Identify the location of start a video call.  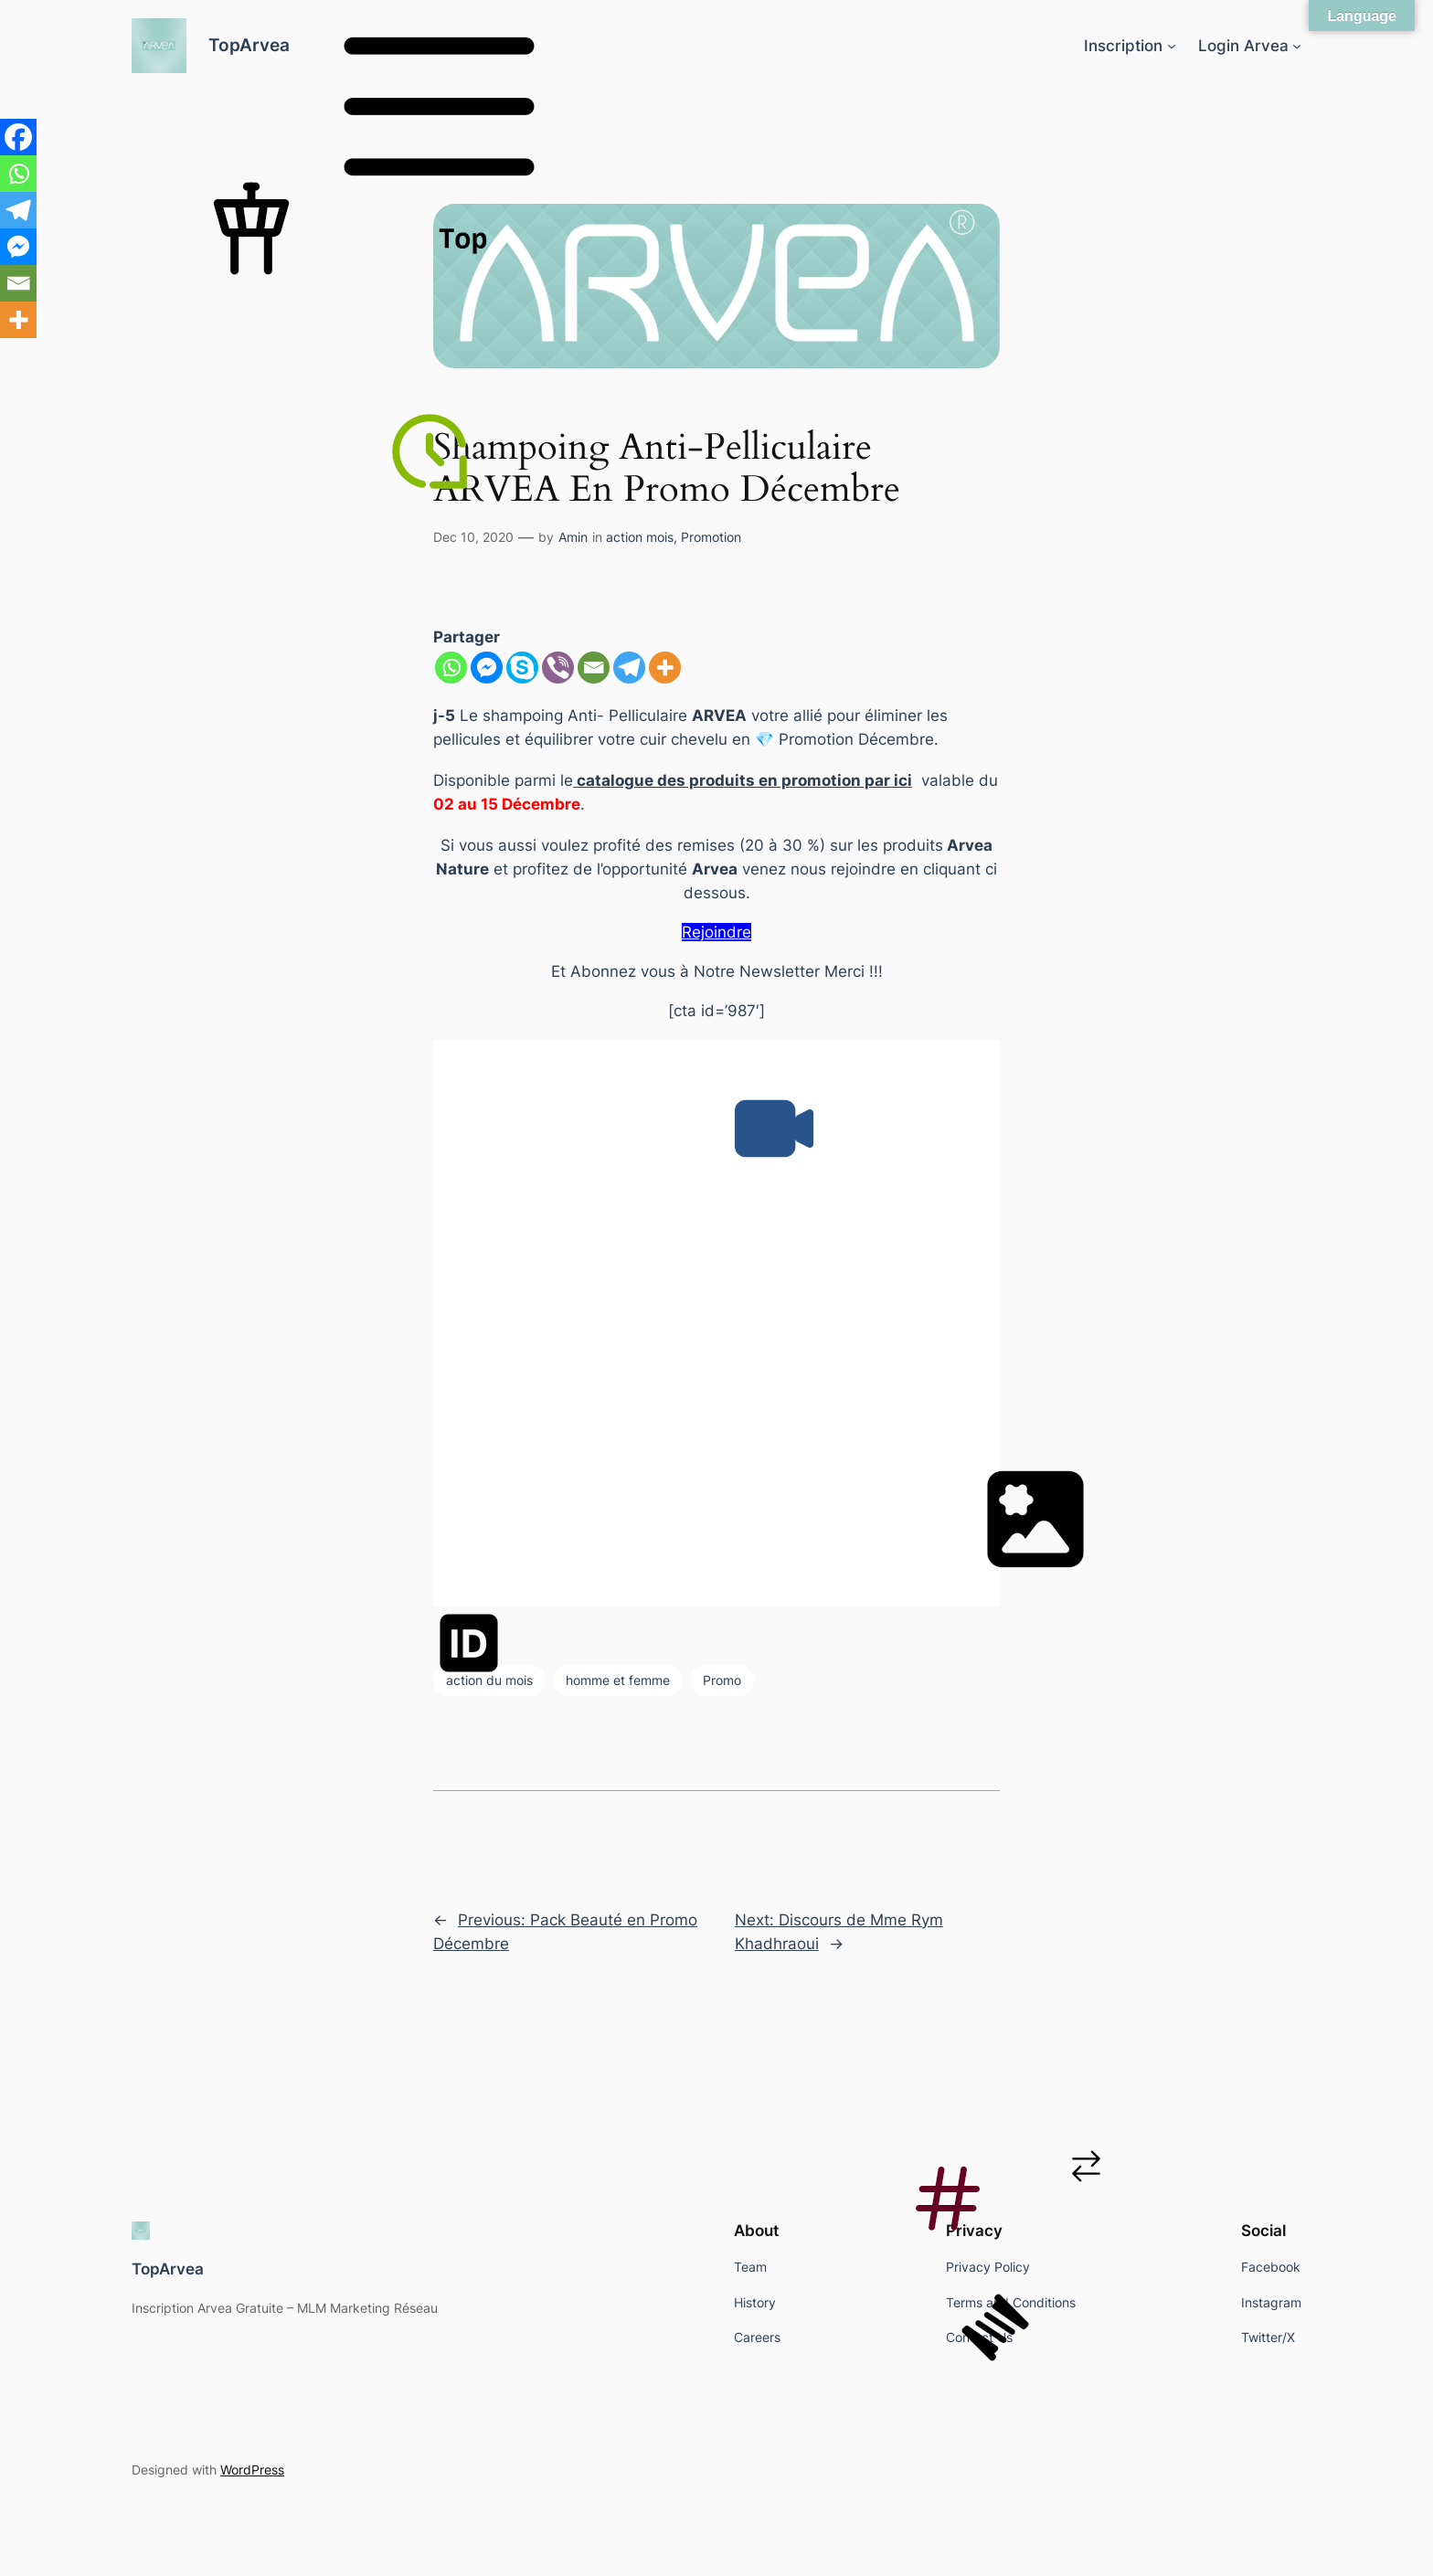
(774, 1129).